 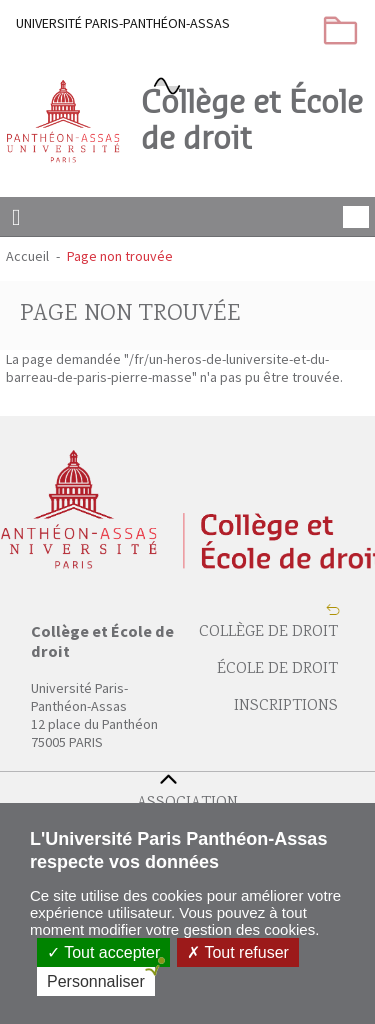 I want to click on open folder to view files, so click(x=340, y=30).